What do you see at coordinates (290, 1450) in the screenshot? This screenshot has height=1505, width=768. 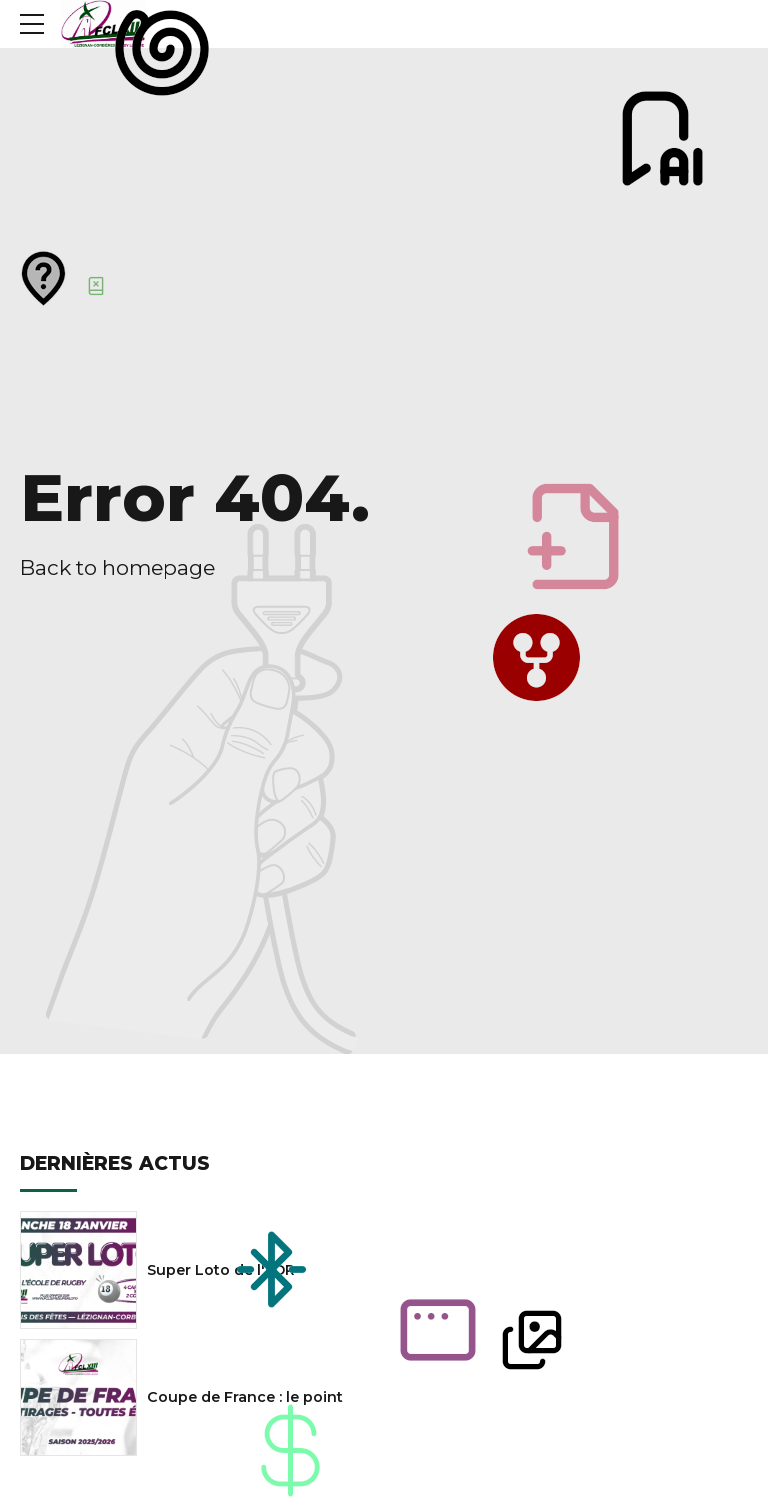 I see `view account balance or financial information` at bounding box center [290, 1450].